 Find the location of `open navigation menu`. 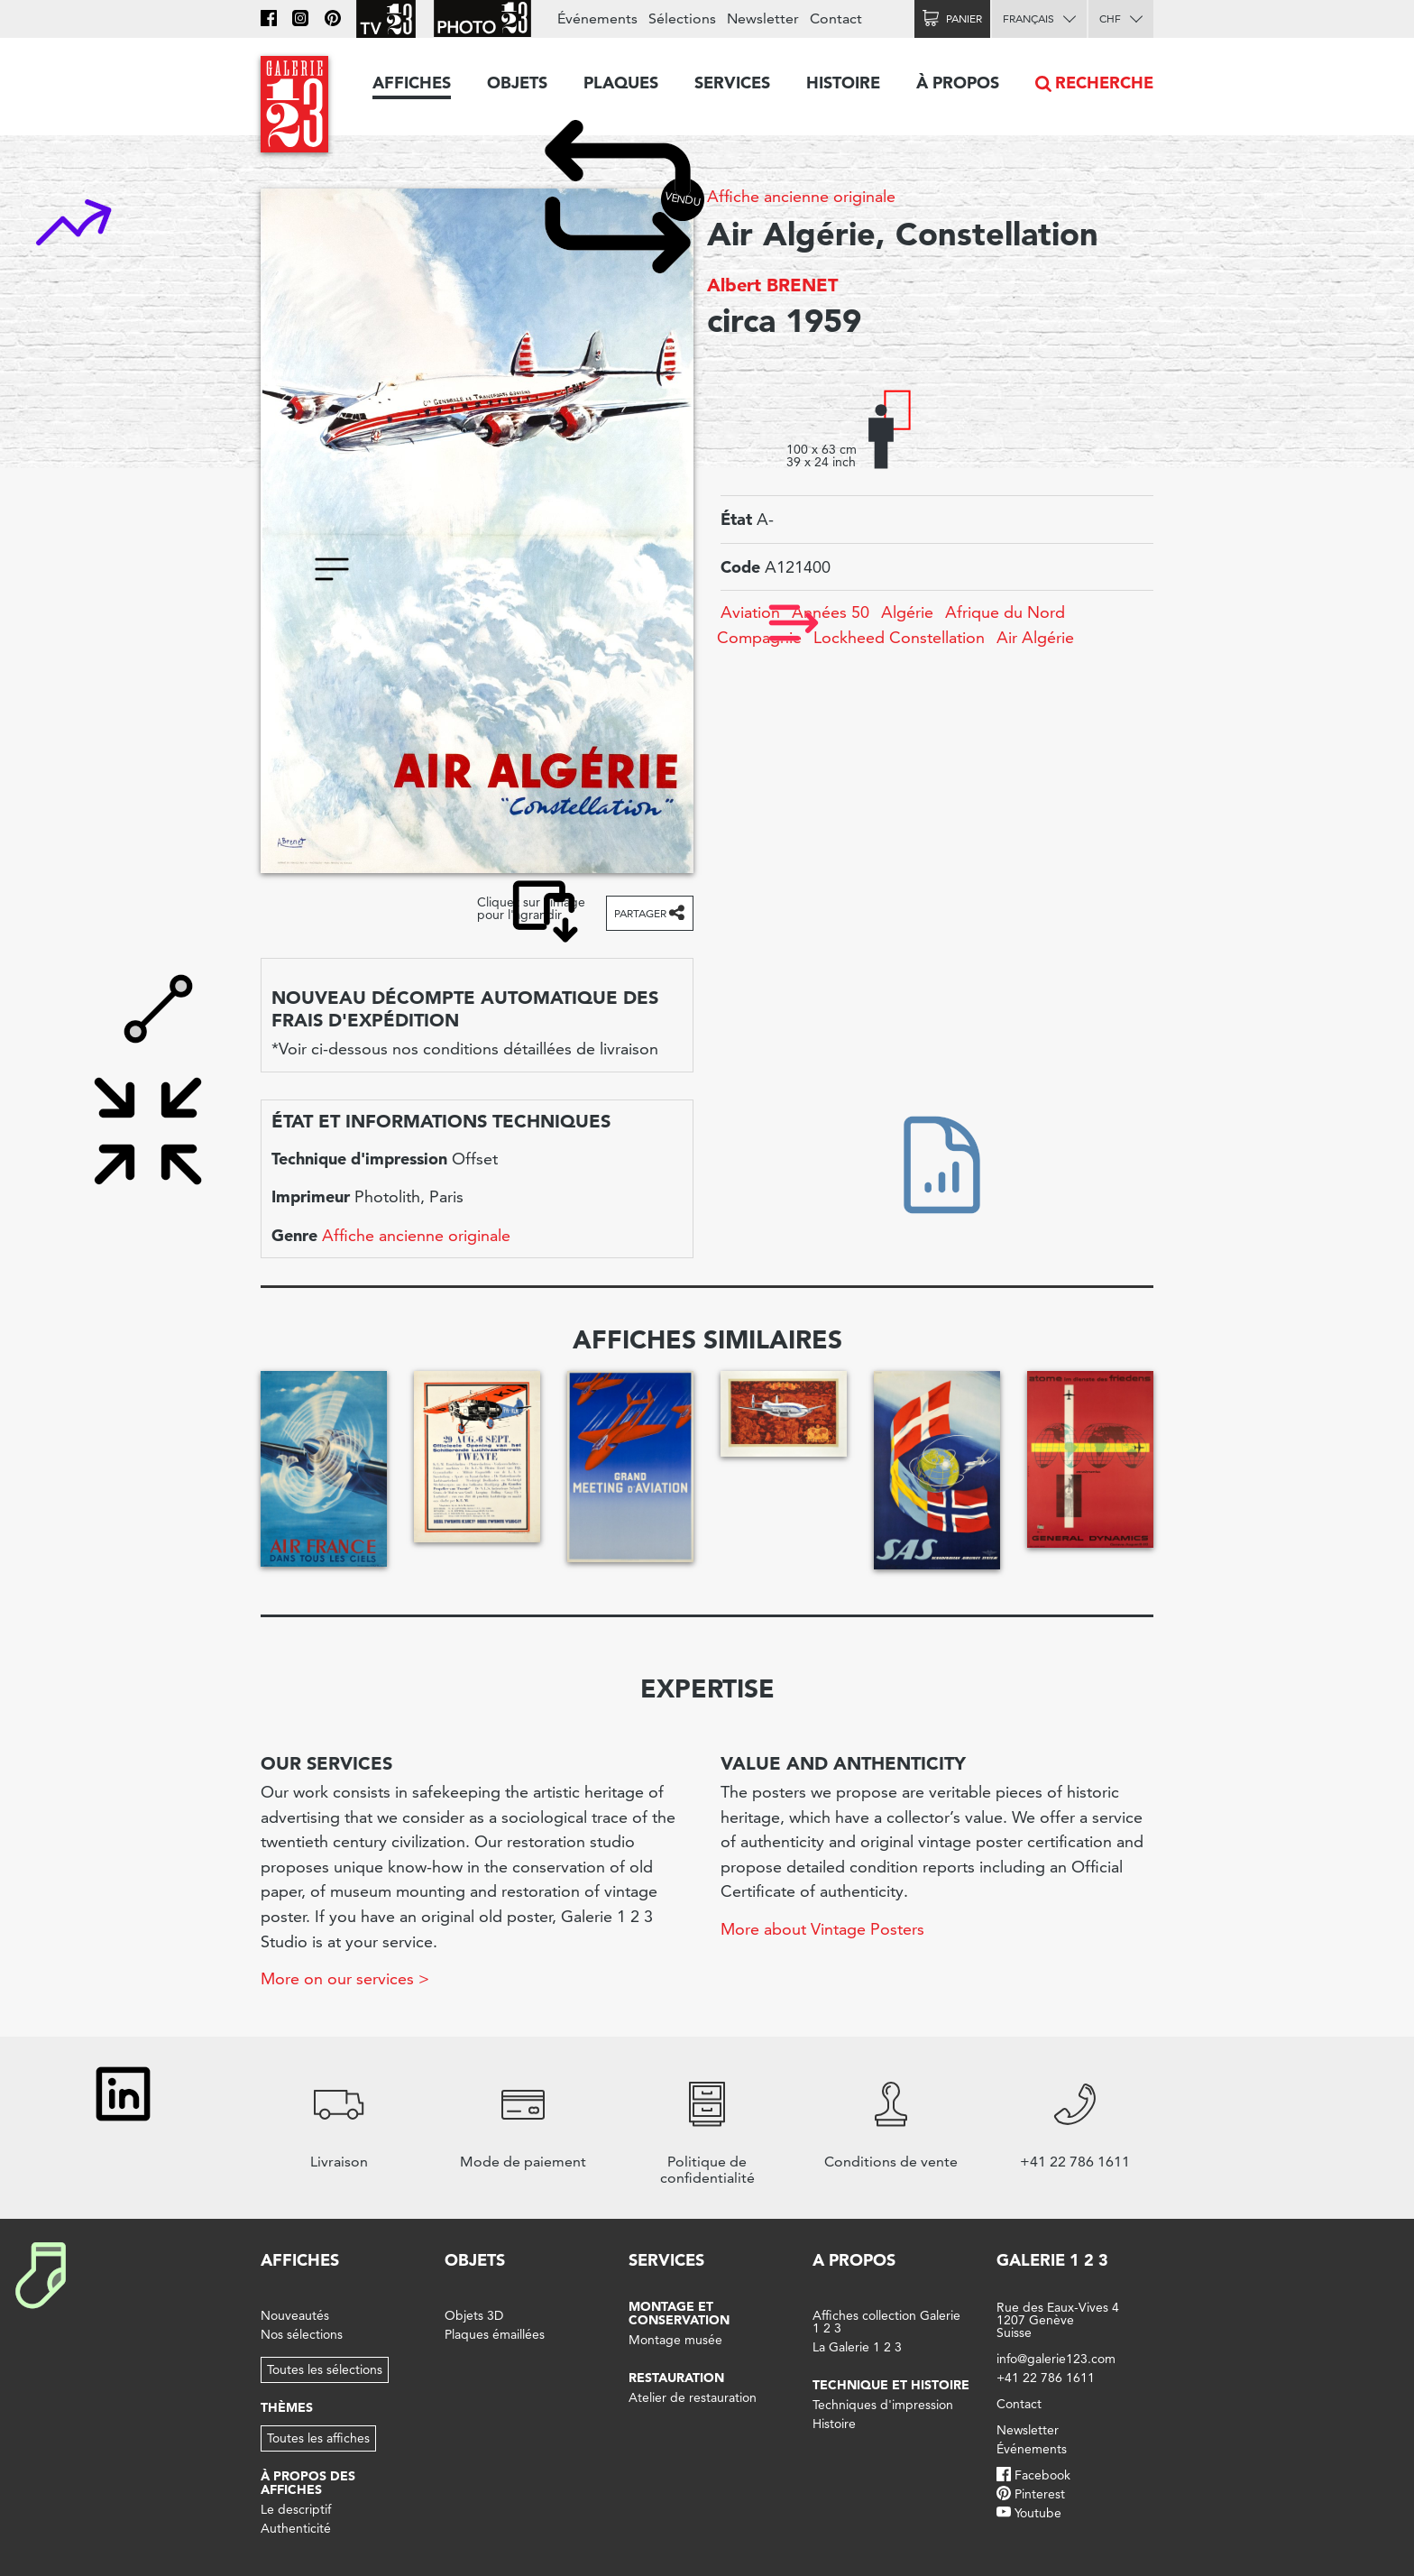

open navigation menu is located at coordinates (332, 569).